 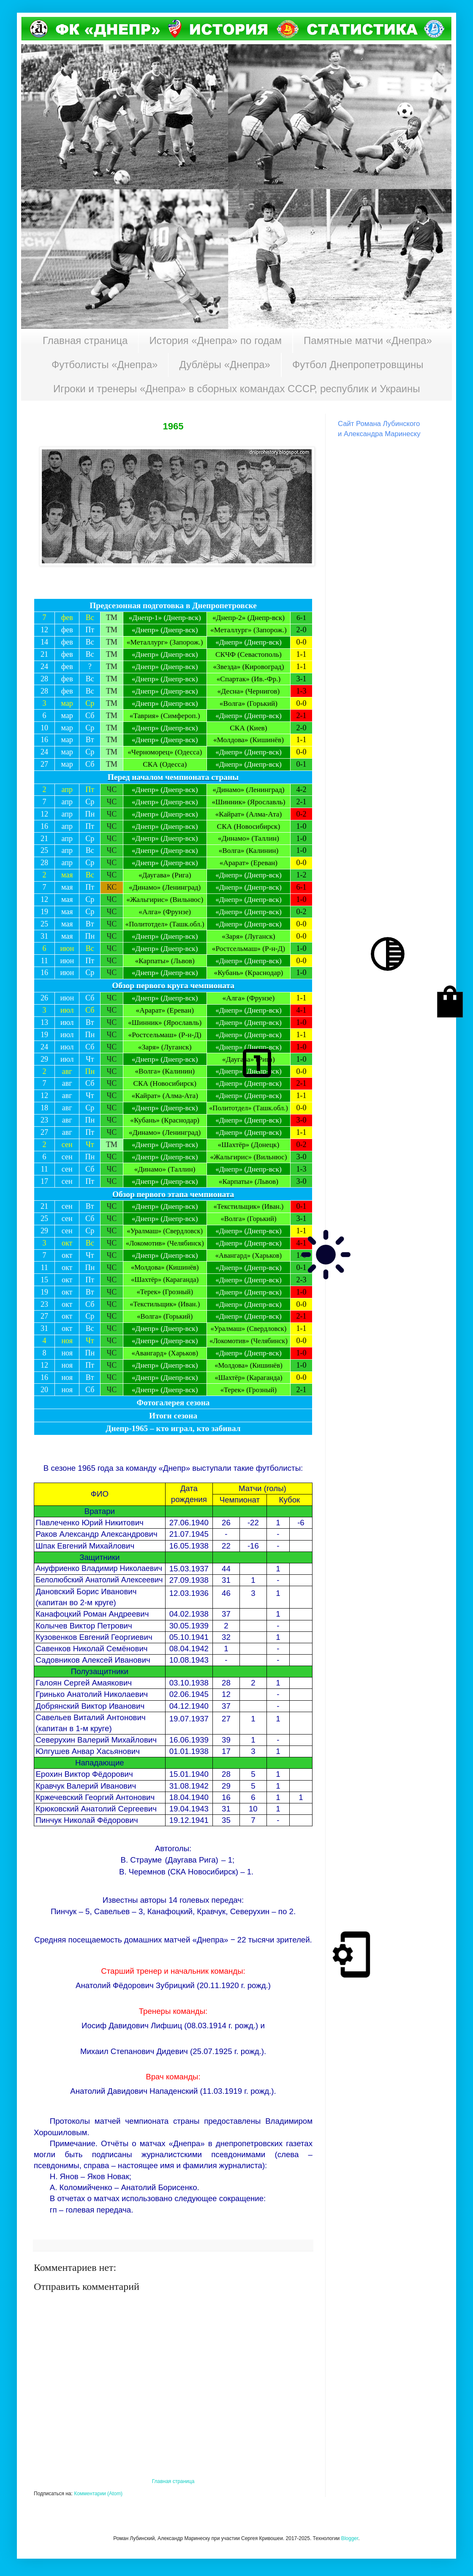 I want to click on adjust image contrast settings, so click(x=388, y=954).